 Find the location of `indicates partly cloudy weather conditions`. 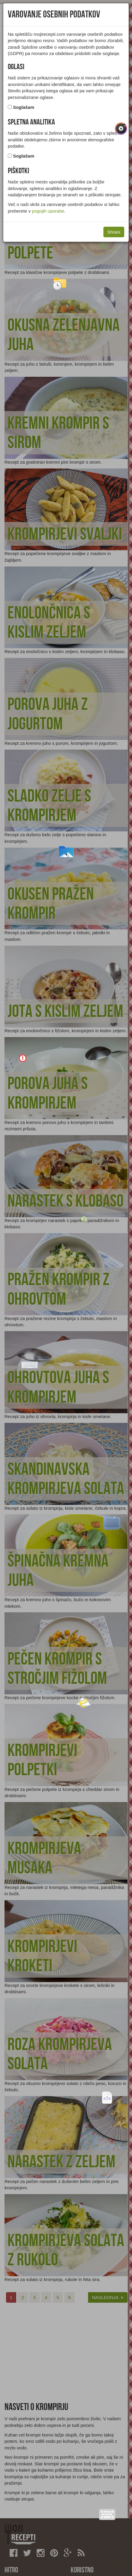

indicates partly cloudy weather conditions is located at coordinates (84, 1703).